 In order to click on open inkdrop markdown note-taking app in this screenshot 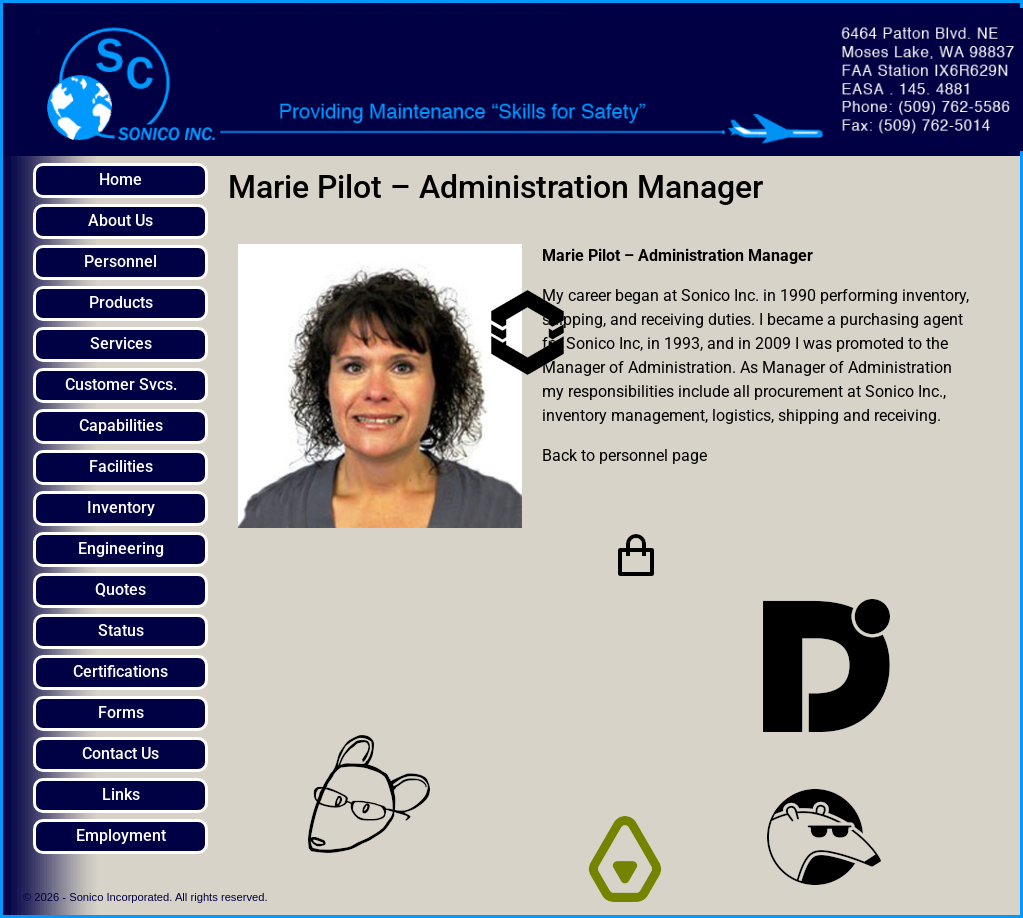, I will do `click(625, 859)`.